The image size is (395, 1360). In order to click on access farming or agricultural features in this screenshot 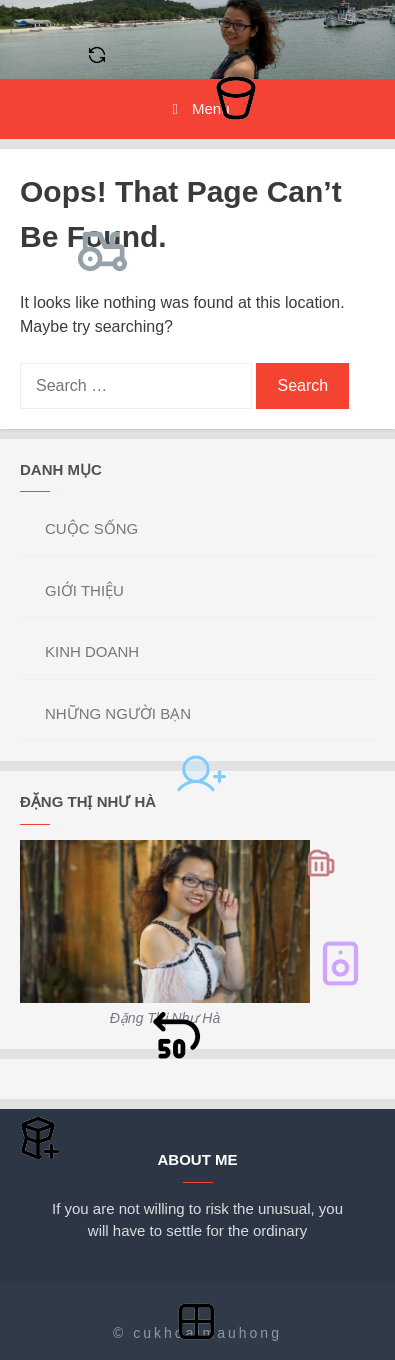, I will do `click(102, 251)`.